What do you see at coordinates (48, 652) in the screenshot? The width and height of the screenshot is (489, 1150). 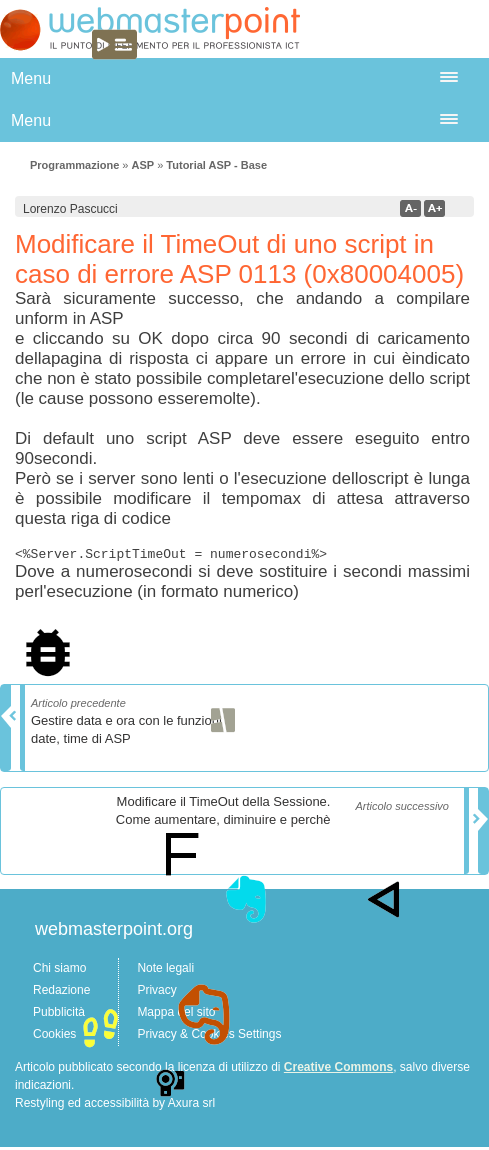 I see `report a bug or software issue` at bounding box center [48, 652].